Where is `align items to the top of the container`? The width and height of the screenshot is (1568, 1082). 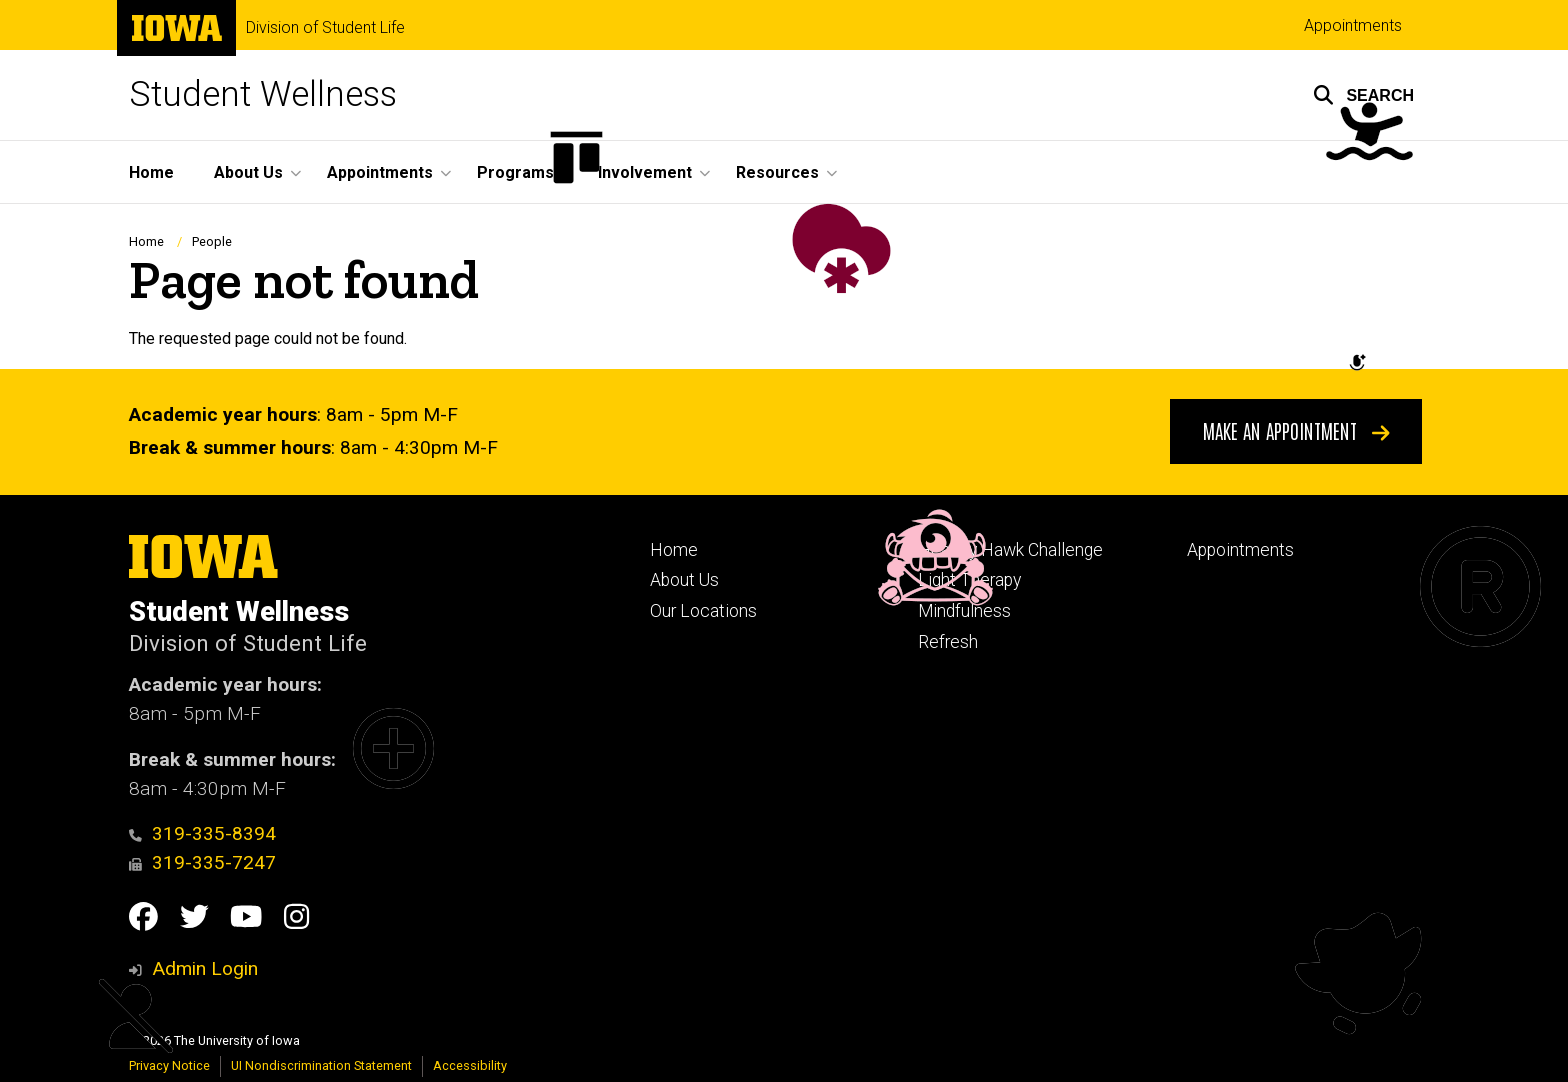 align items to the top of the container is located at coordinates (576, 157).